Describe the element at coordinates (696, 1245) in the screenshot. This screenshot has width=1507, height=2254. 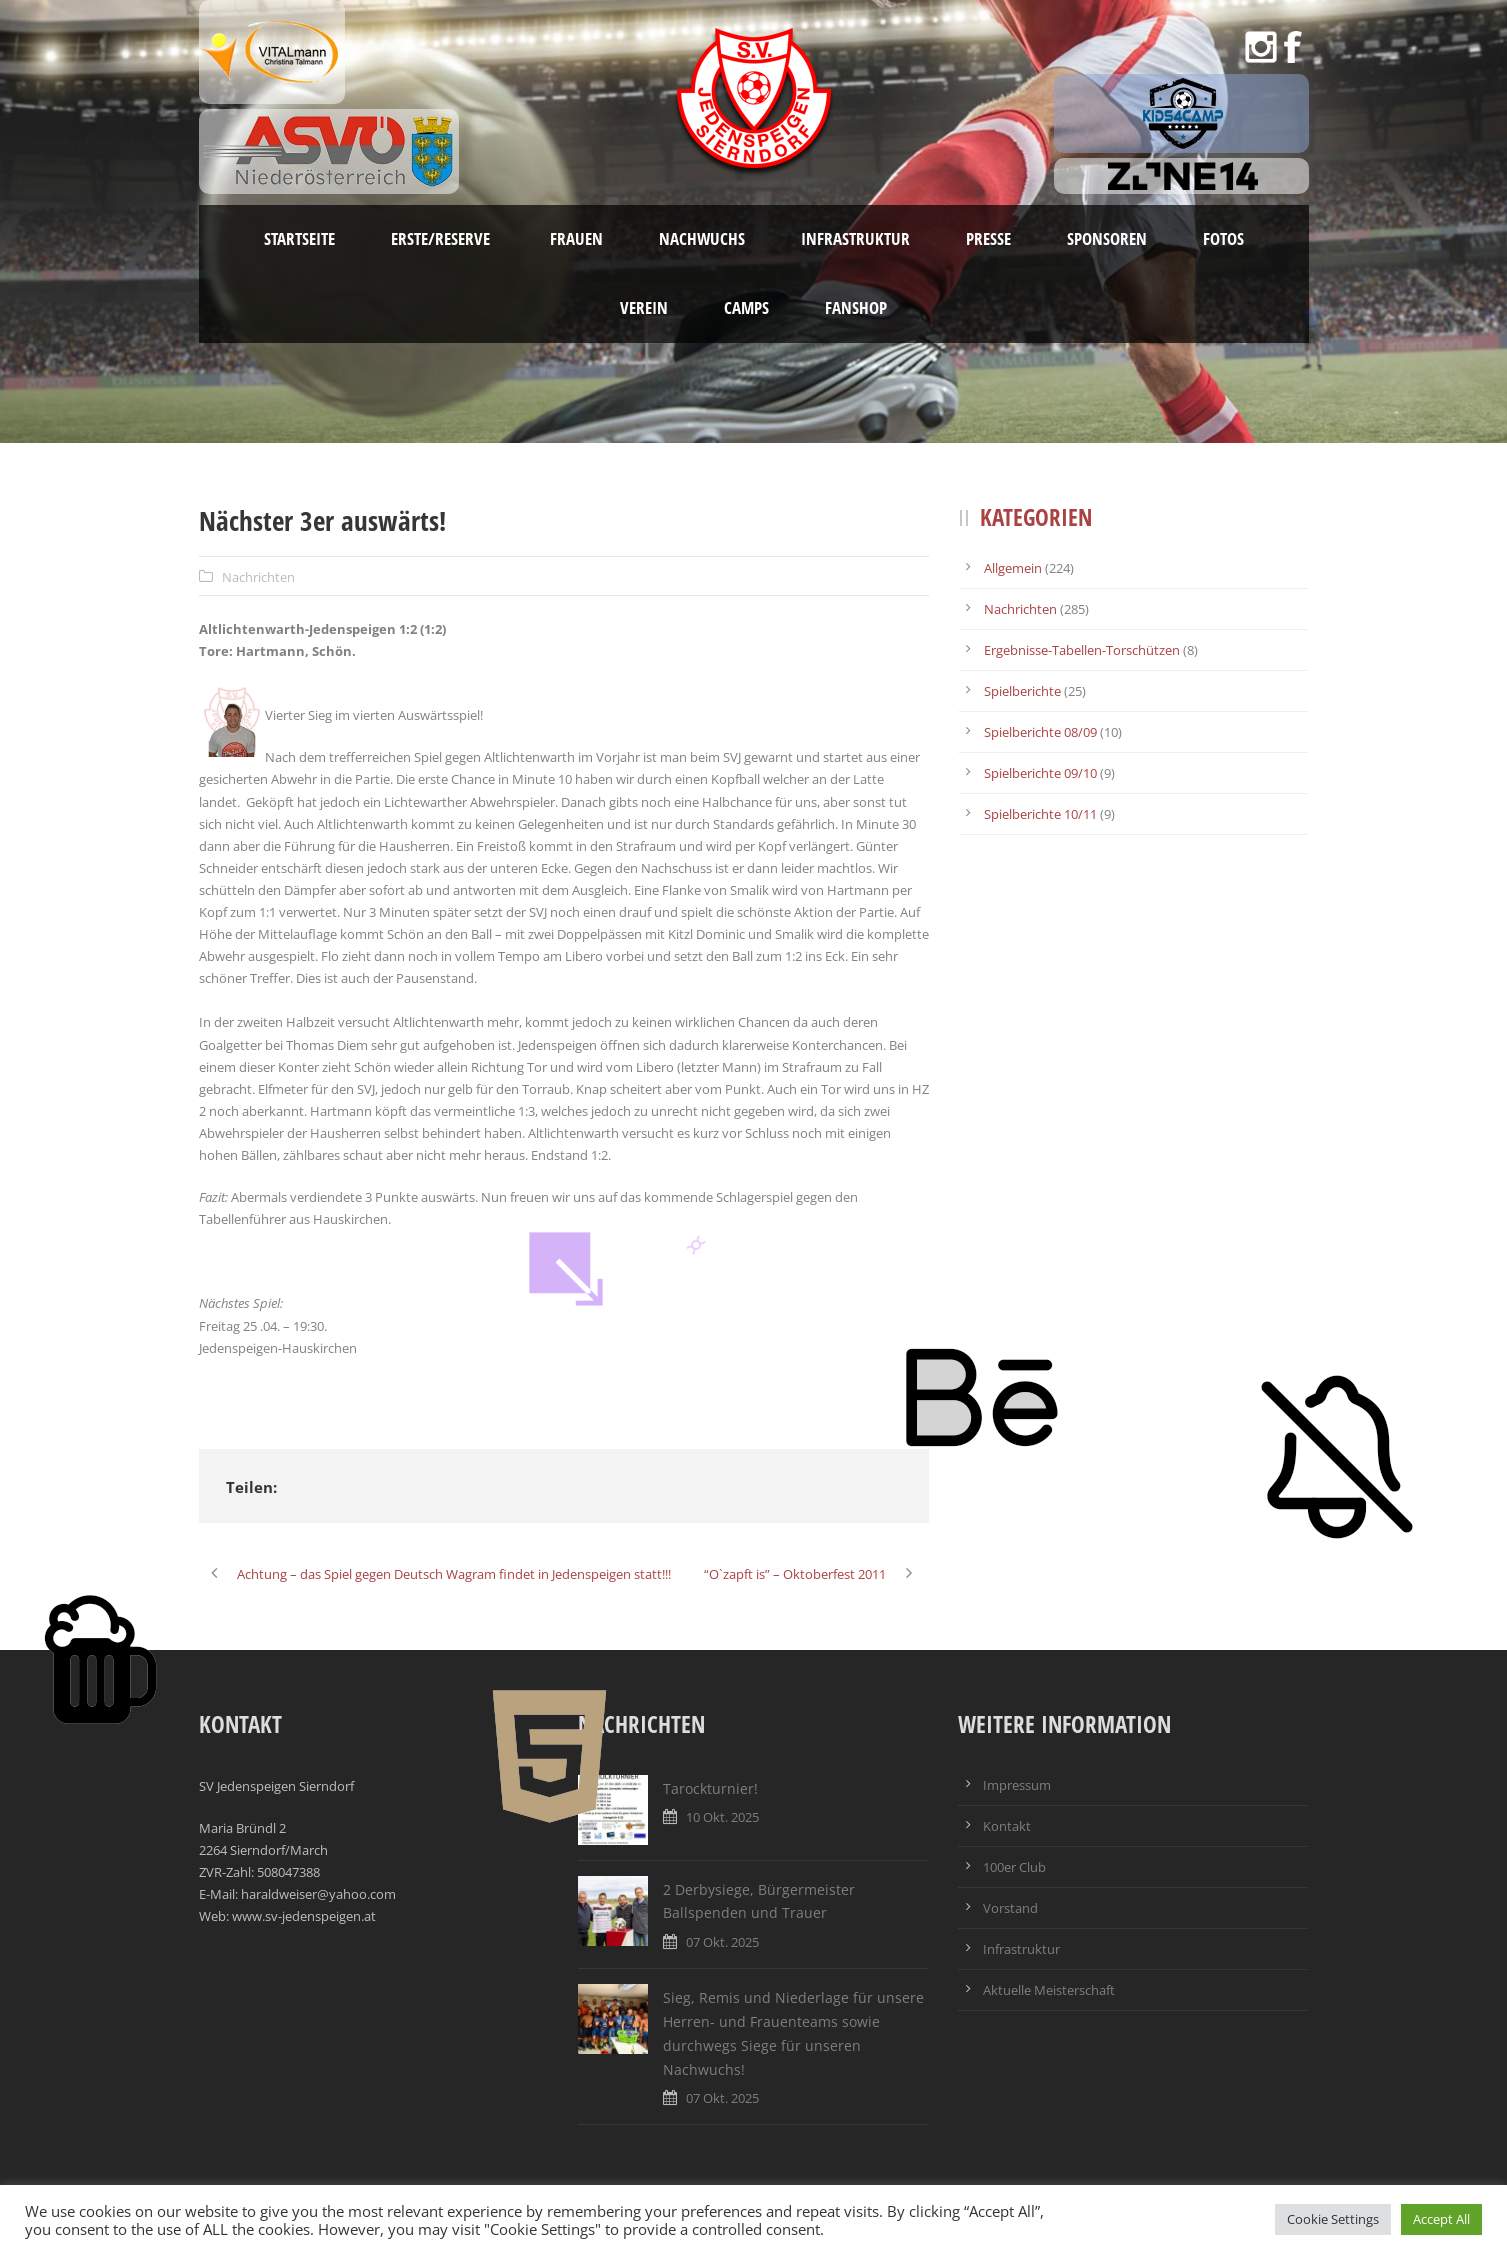
I see `access genetic or DNA-related information` at that location.